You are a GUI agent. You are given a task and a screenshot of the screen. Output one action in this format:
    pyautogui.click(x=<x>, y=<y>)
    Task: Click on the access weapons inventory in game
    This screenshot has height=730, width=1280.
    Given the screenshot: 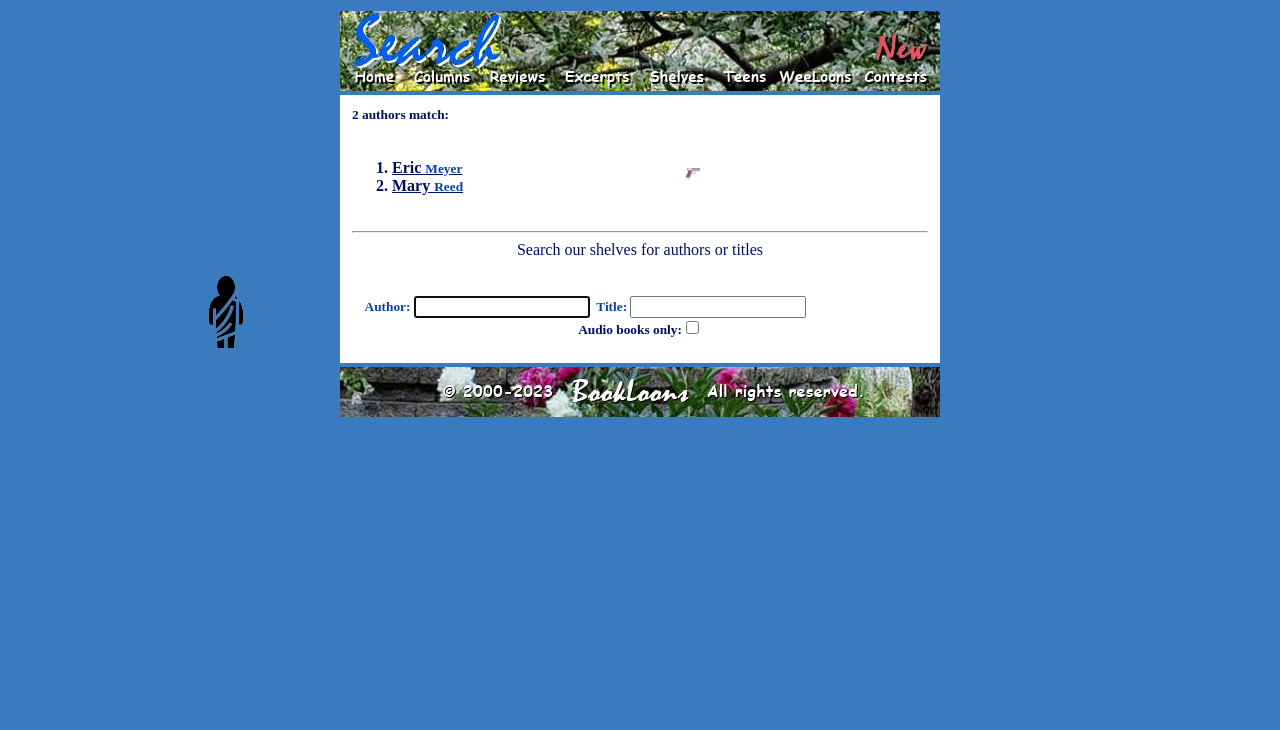 What is the action you would take?
    pyautogui.click(x=693, y=173)
    